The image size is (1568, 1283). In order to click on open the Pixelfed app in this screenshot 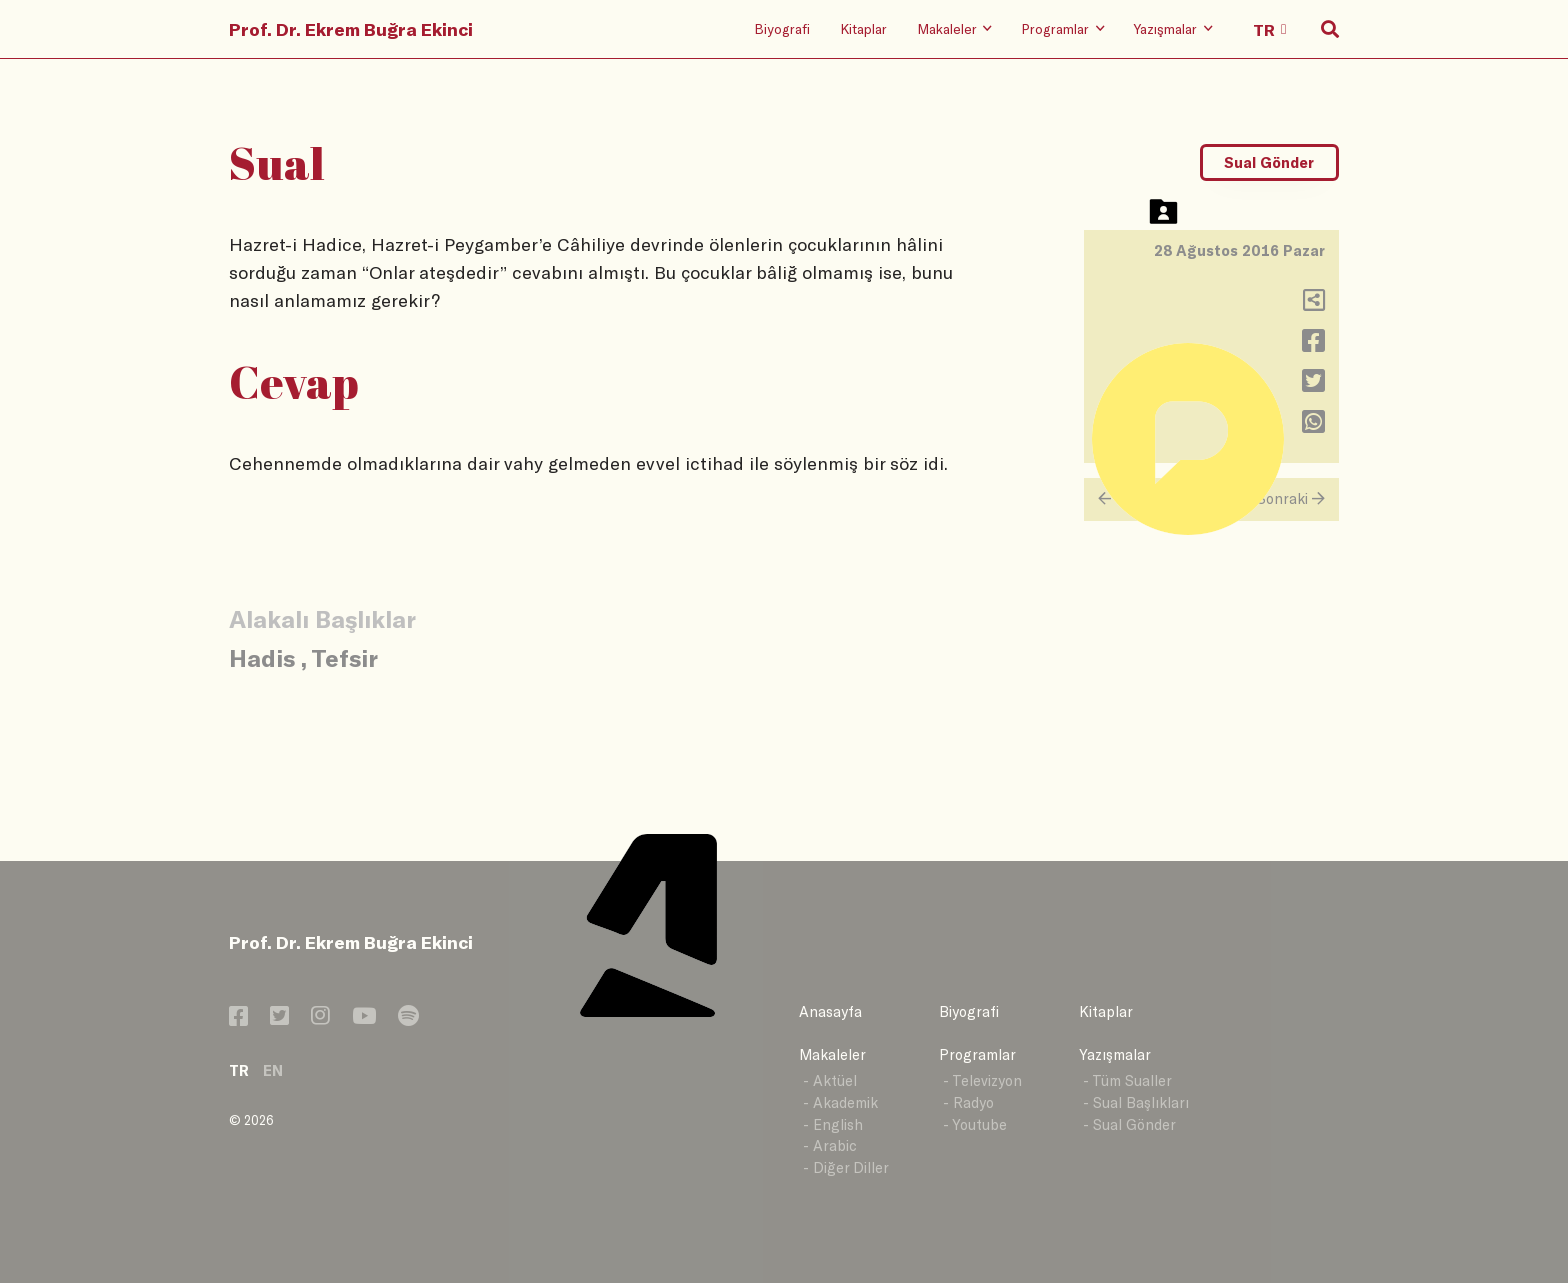, I will do `click(1188, 439)`.